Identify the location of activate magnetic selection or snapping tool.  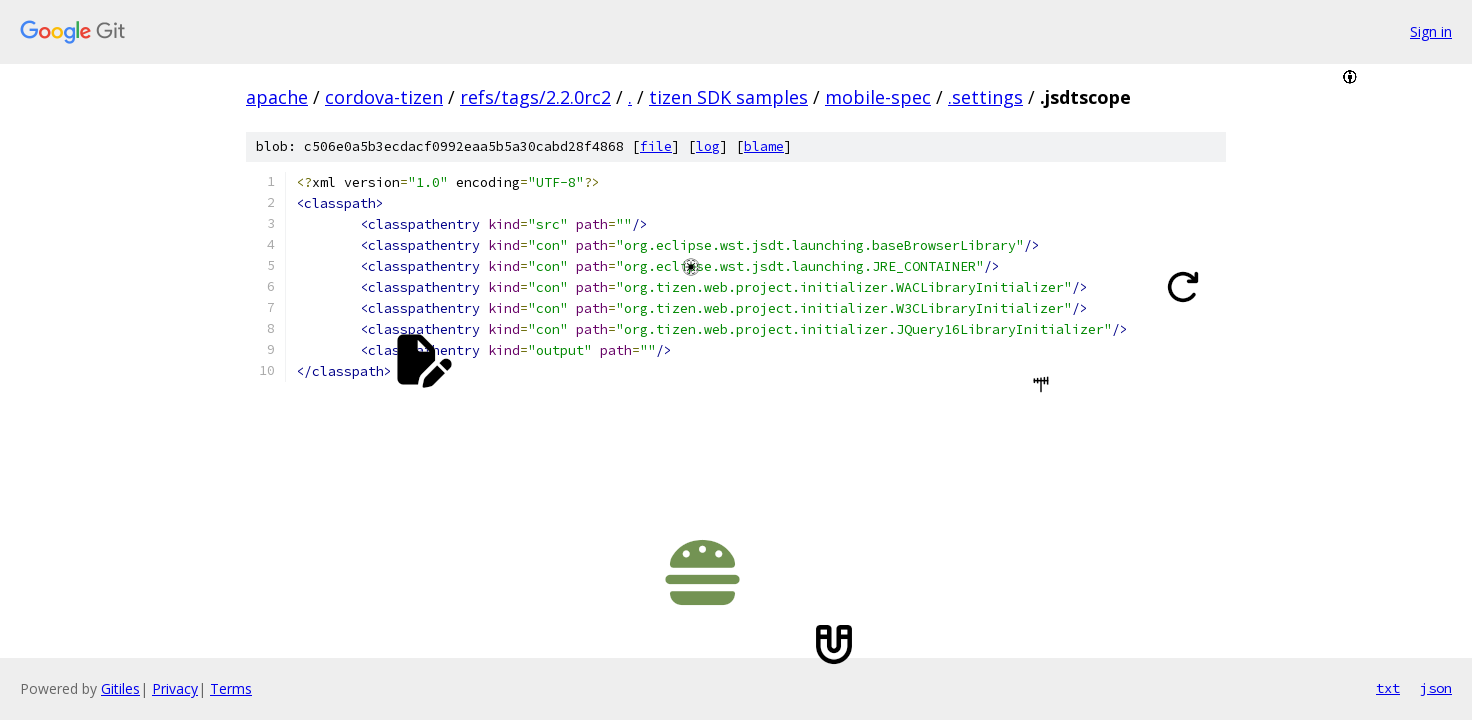
(834, 643).